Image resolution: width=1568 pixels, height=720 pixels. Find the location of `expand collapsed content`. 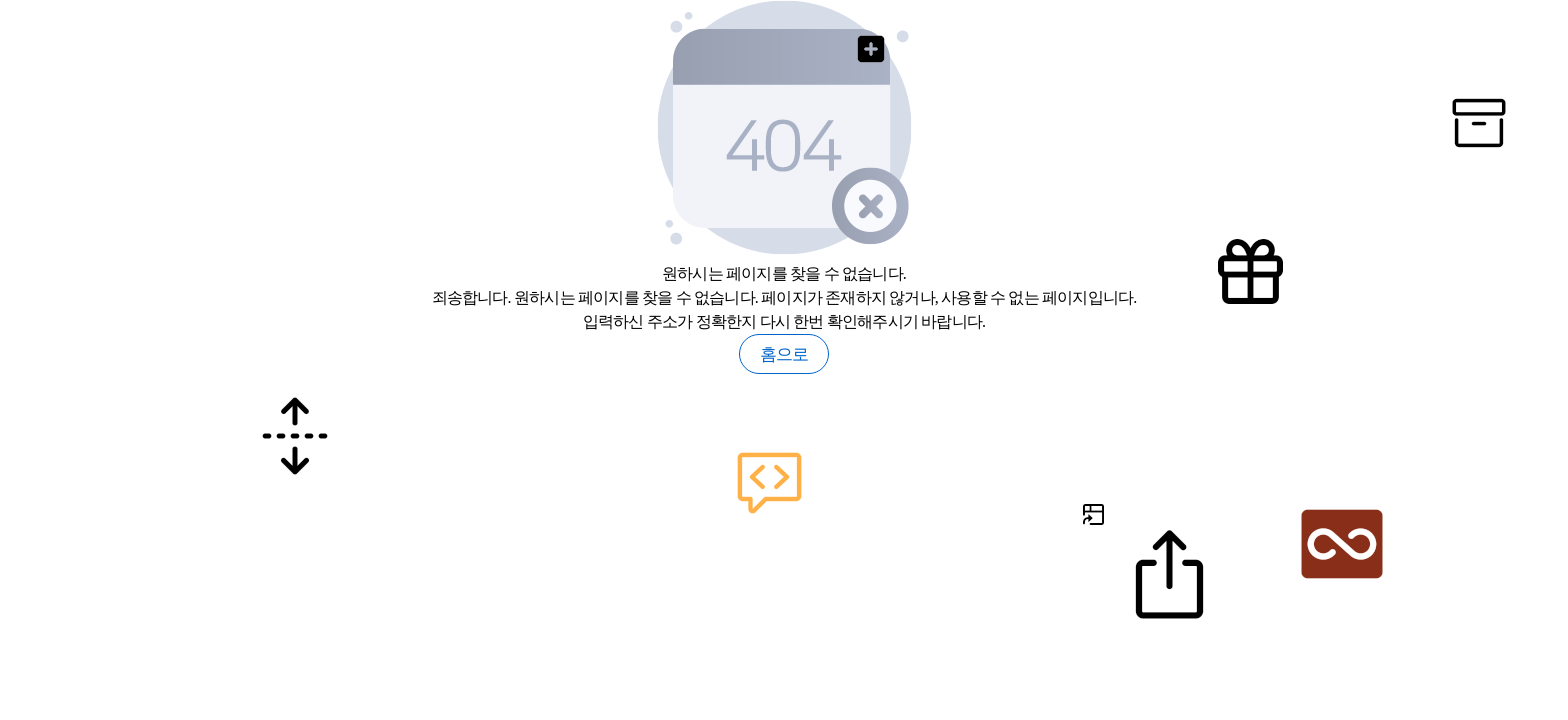

expand collapsed content is located at coordinates (295, 436).